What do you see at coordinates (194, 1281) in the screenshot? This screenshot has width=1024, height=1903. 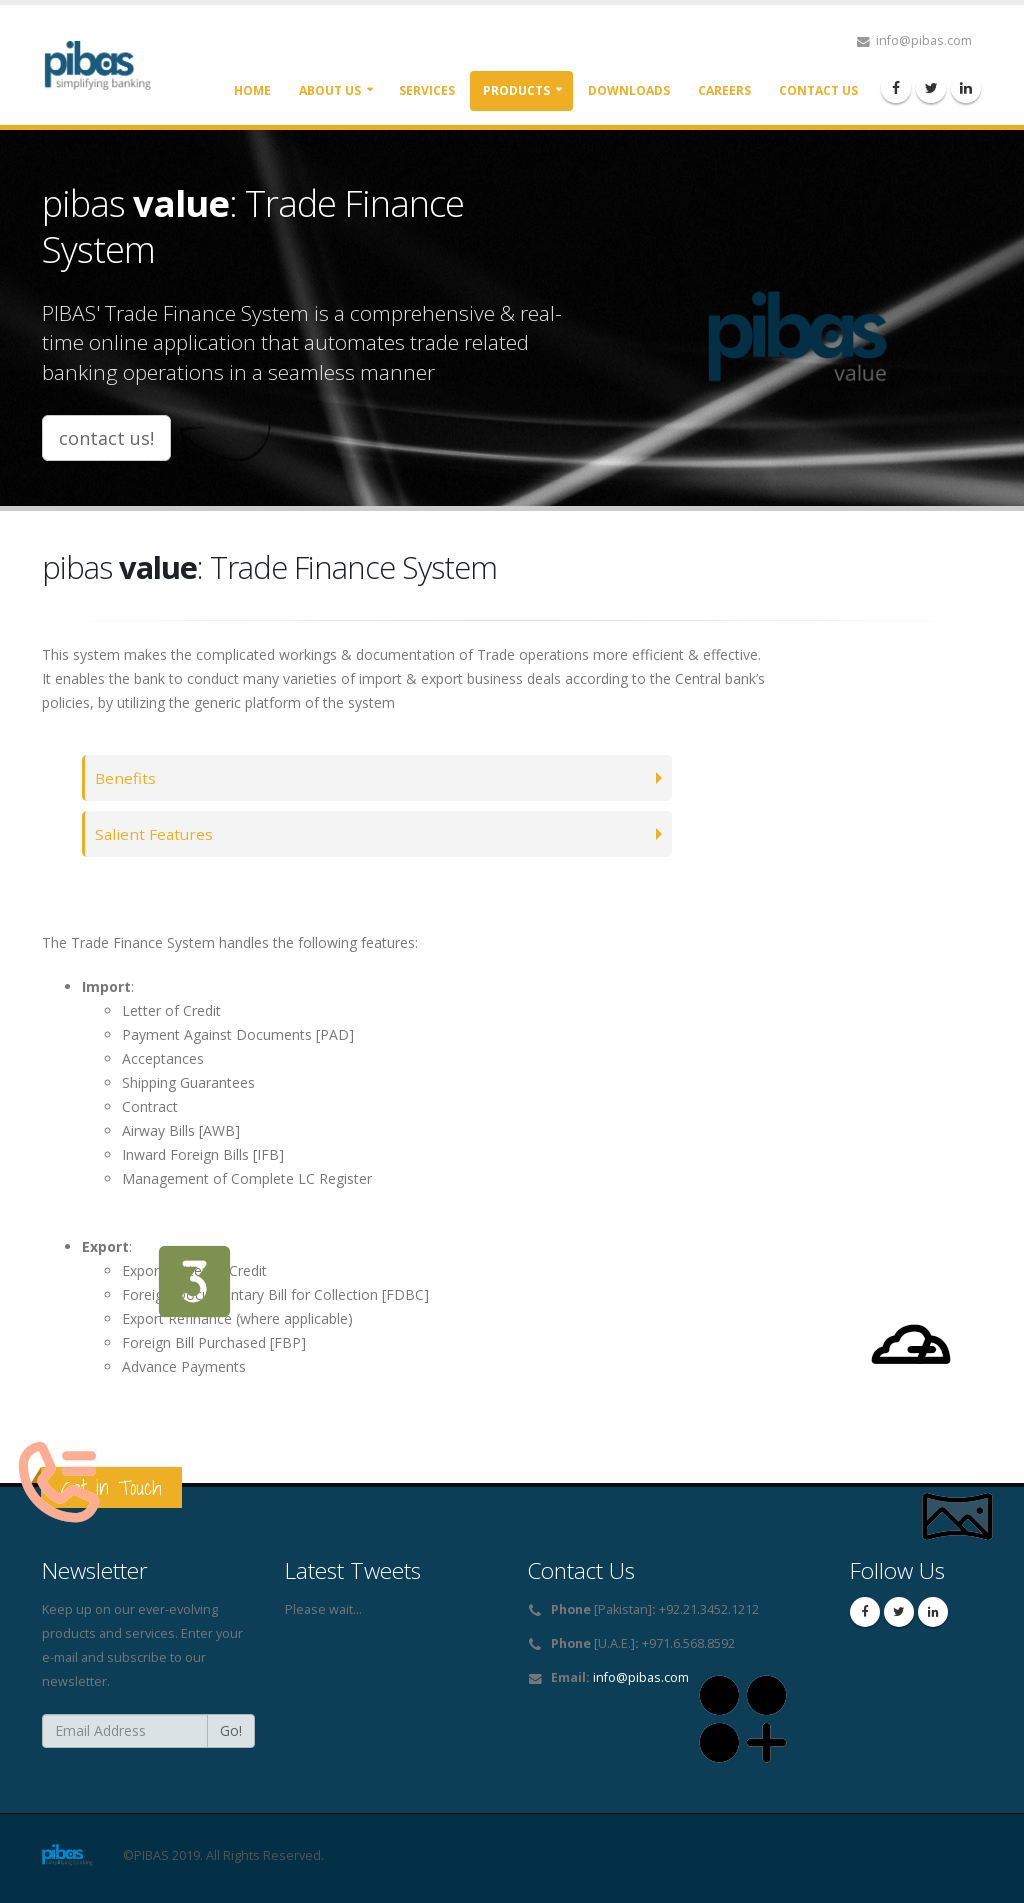 I see `select option three from a numbered list` at bounding box center [194, 1281].